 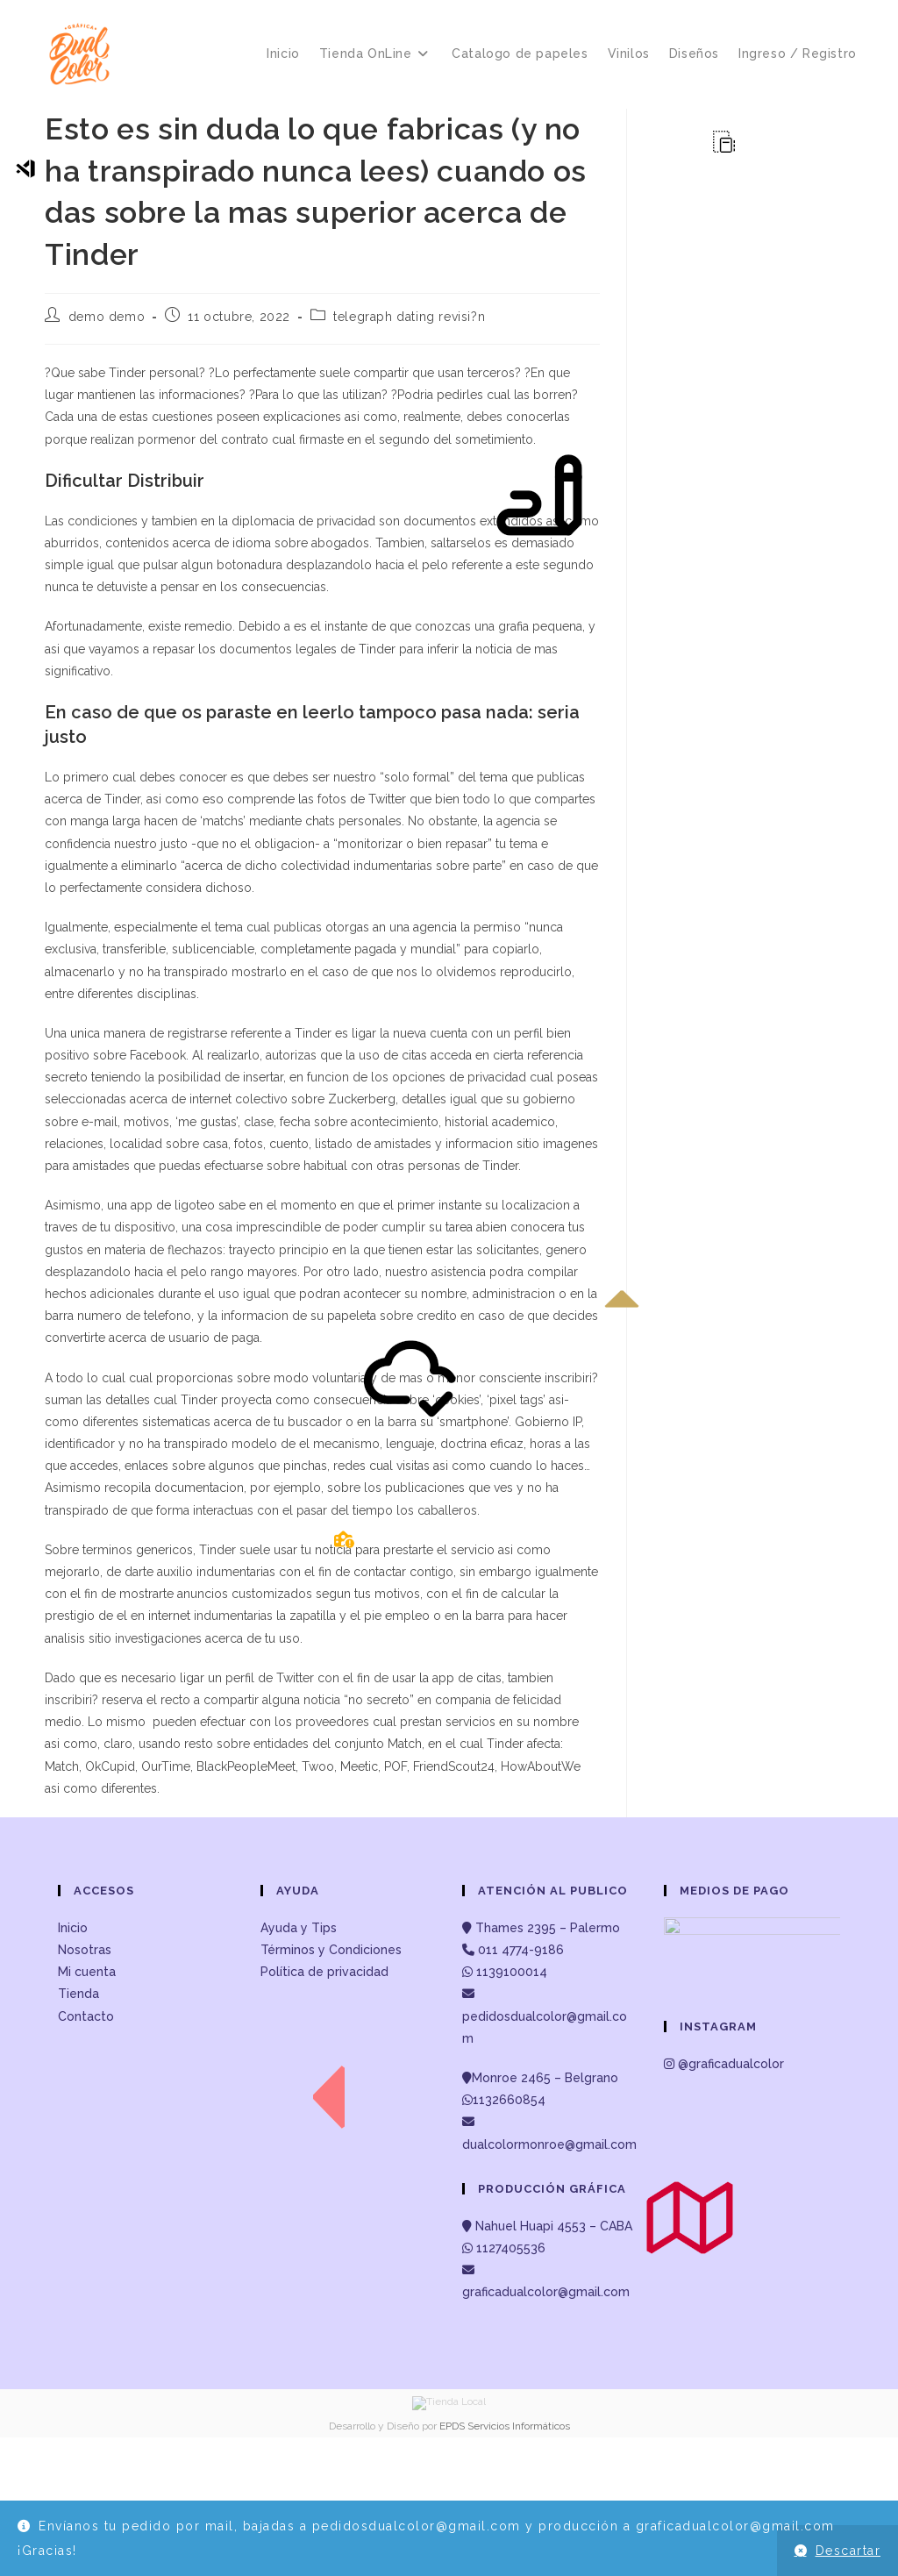 What do you see at coordinates (541, 499) in the screenshot?
I see `compose or write new content` at bounding box center [541, 499].